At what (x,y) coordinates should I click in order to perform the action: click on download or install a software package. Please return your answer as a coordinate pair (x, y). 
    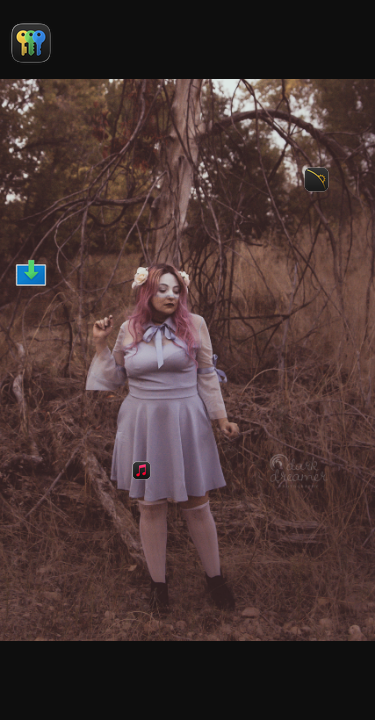
    Looking at the image, I should click on (31, 273).